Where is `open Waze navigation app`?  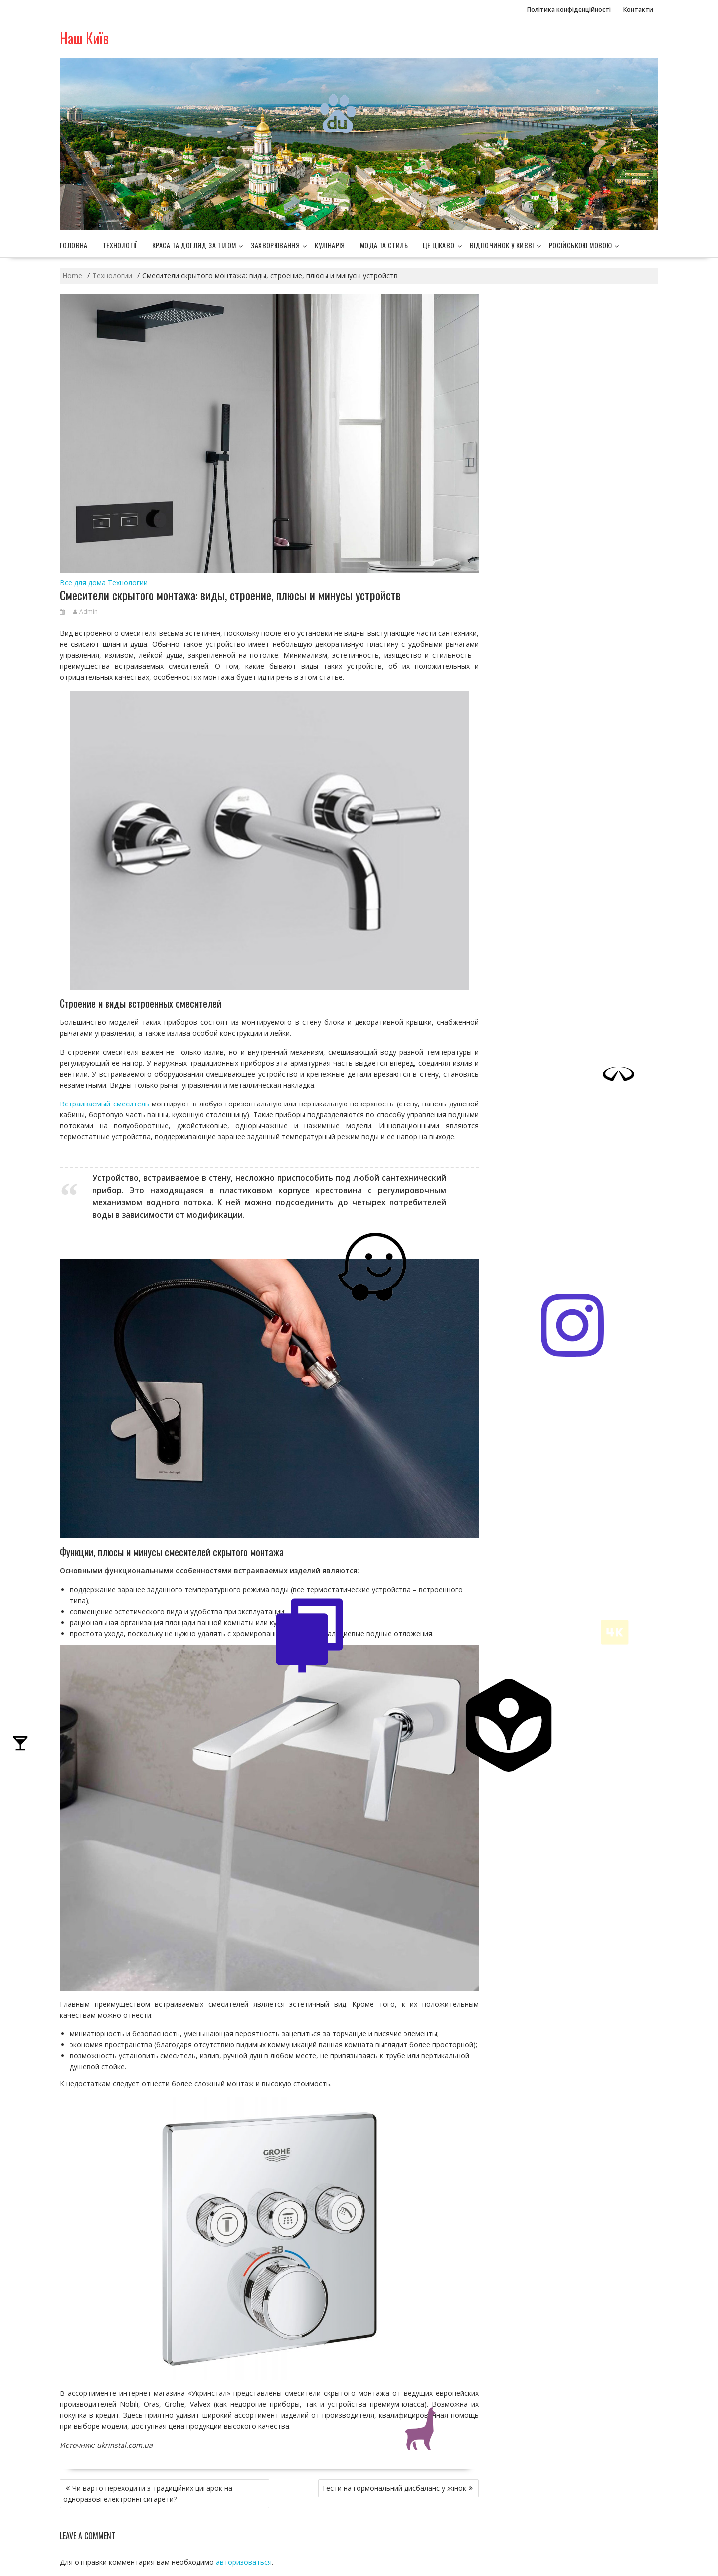
open Waze navigation app is located at coordinates (372, 1267).